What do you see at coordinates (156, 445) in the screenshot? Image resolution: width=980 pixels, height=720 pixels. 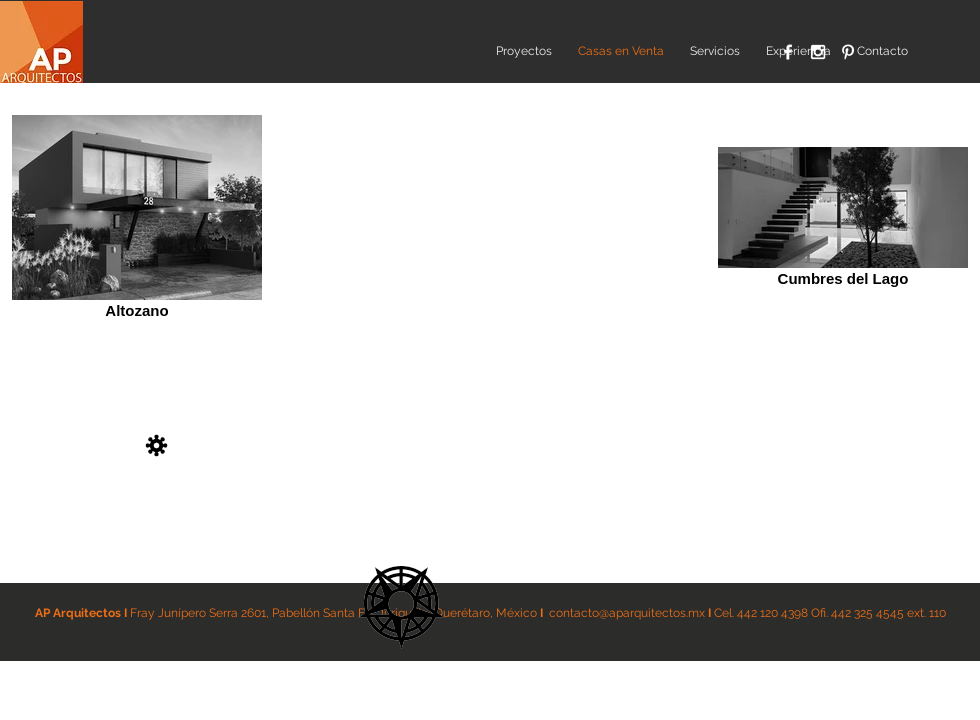 I see `indicates slow processing or loading state` at bounding box center [156, 445].